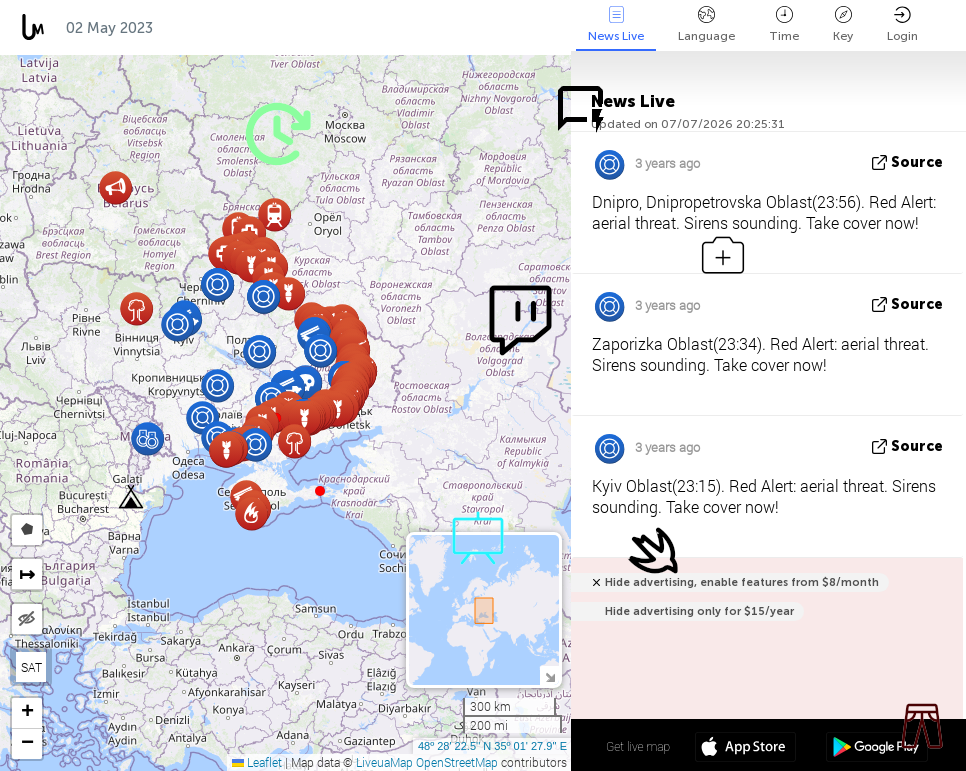 The height and width of the screenshot is (771, 966). Describe the element at coordinates (922, 726) in the screenshot. I see `browse pants or bottoms category` at that location.